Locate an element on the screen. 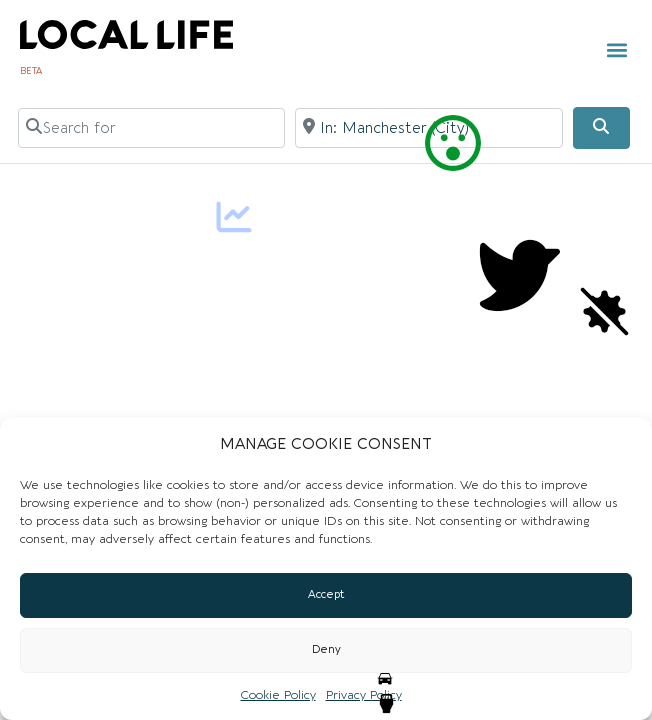 Image resolution: width=652 pixels, height=720 pixels. indicates a surprise or unexpected event notification is located at coordinates (453, 143).